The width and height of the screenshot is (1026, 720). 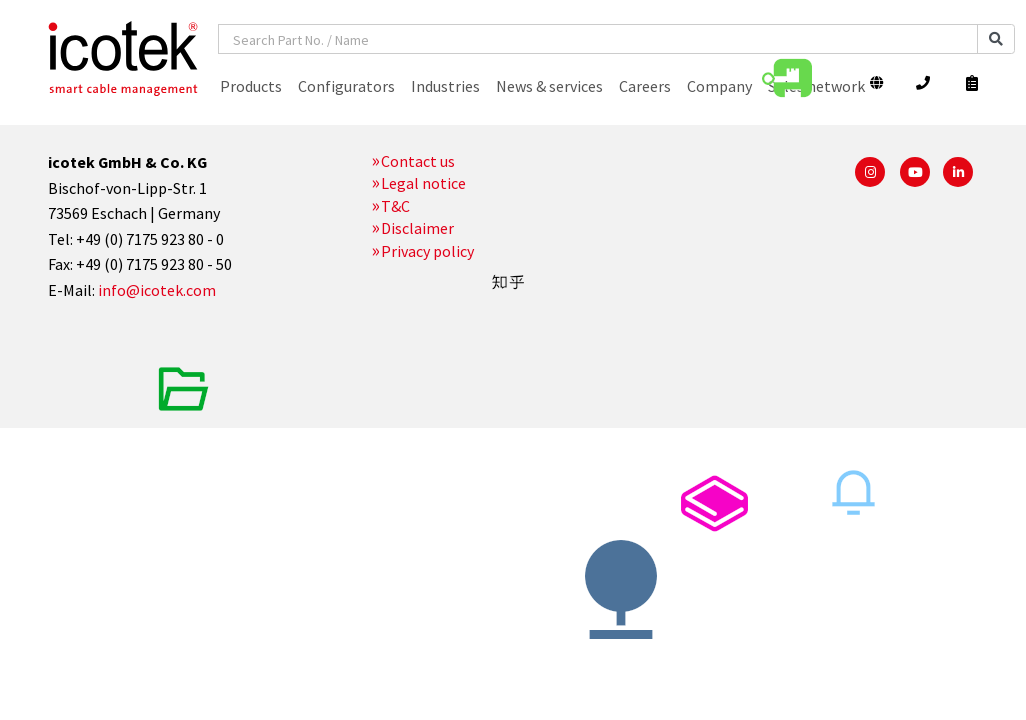 What do you see at coordinates (714, 503) in the screenshot?
I see `stackbit logo` at bounding box center [714, 503].